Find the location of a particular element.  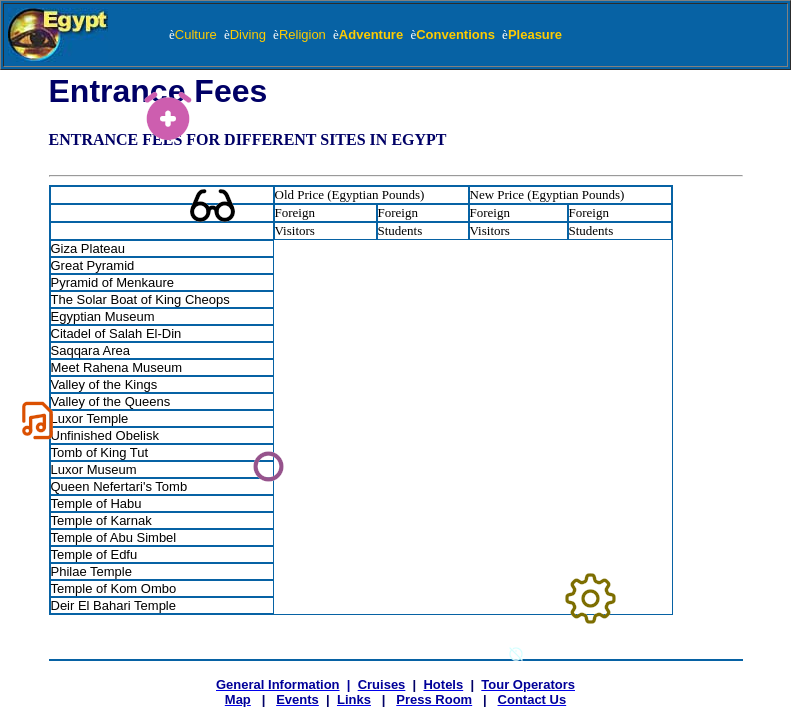

open an audio or music file is located at coordinates (37, 420).